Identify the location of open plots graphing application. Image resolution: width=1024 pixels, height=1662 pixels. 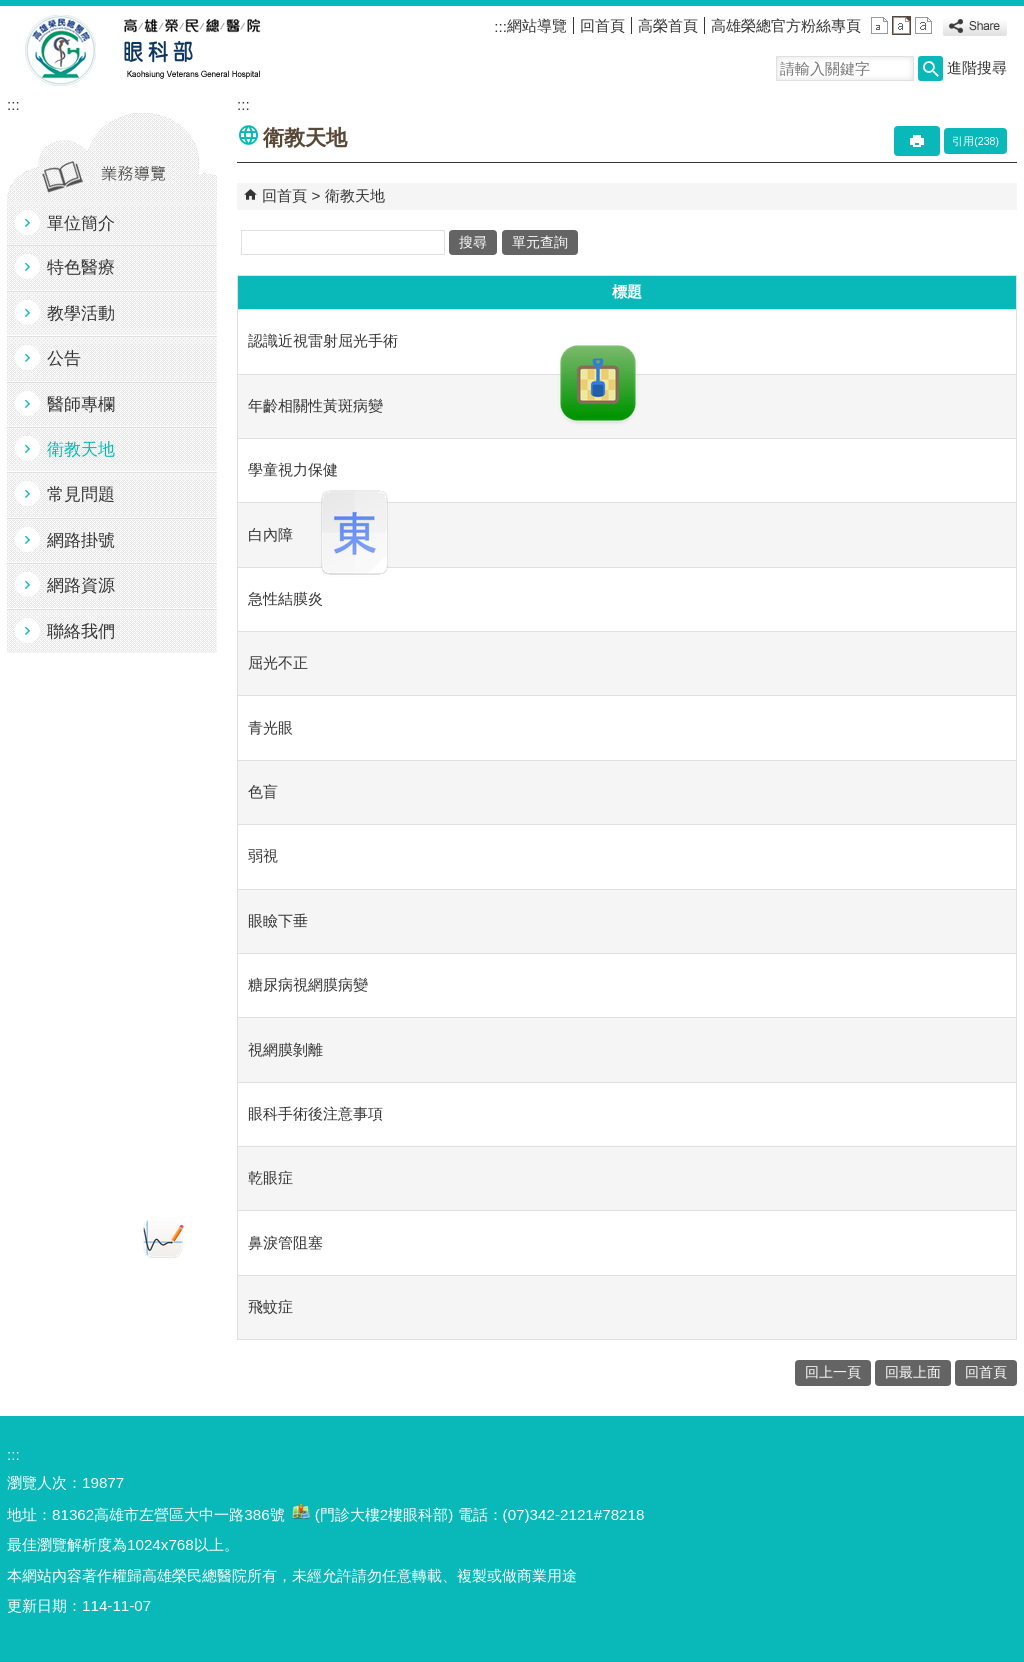
(163, 1238).